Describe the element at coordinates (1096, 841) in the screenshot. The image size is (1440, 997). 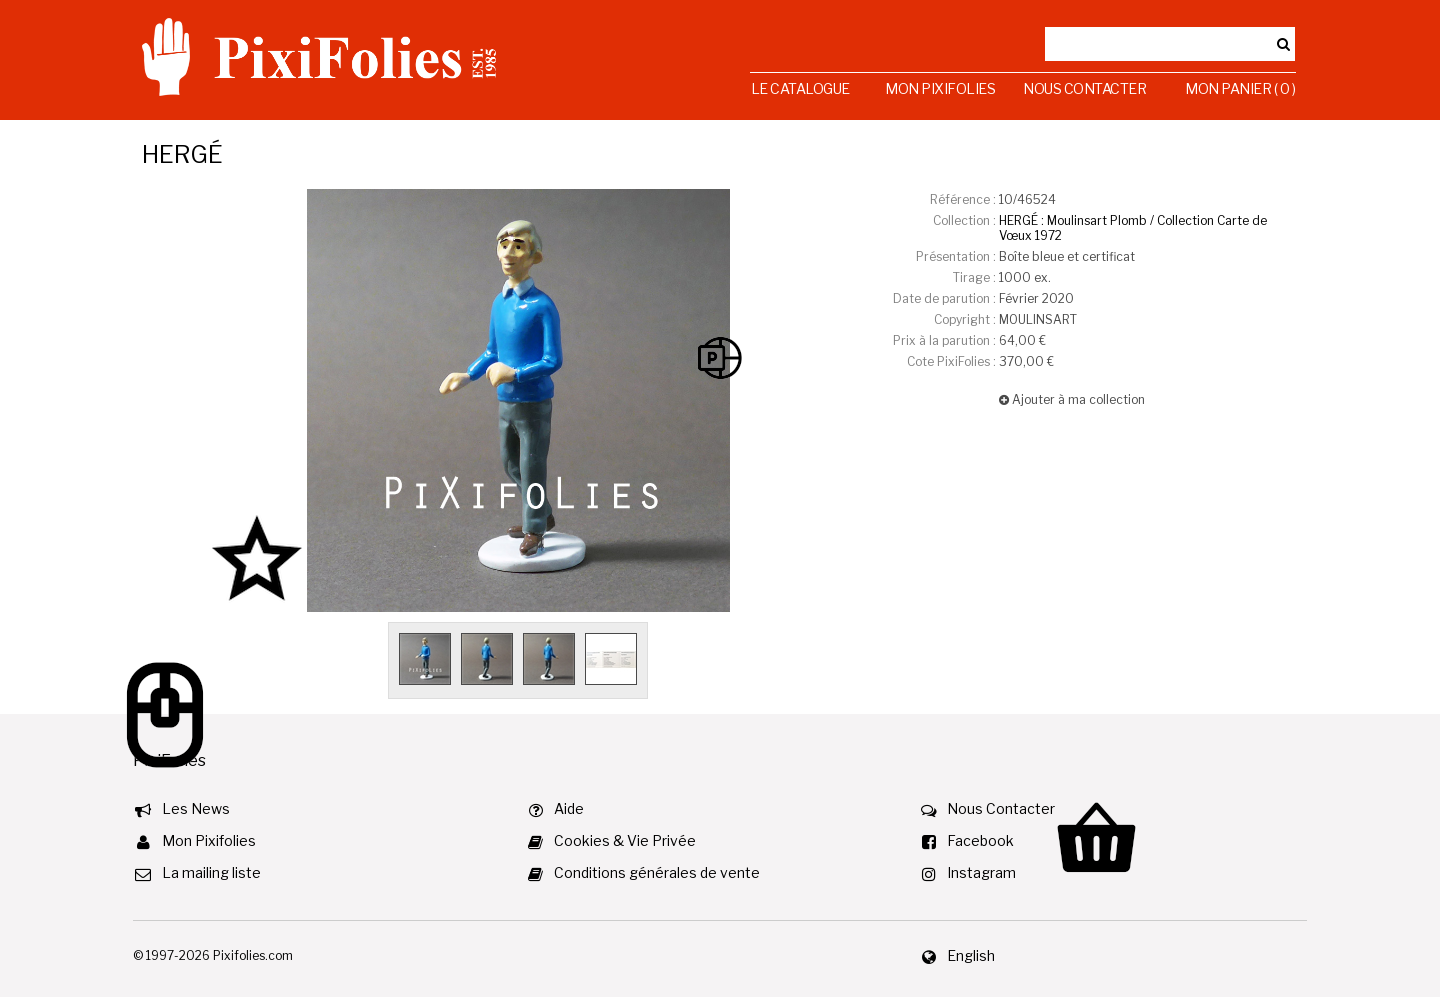
I see `view your shopping basket` at that location.